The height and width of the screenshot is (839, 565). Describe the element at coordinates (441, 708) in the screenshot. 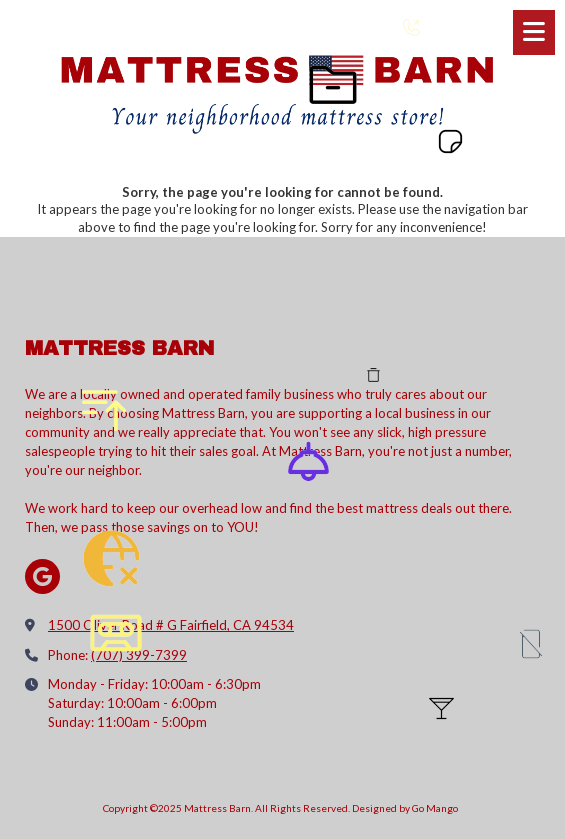

I see `browse bar or cocktail menu` at that location.